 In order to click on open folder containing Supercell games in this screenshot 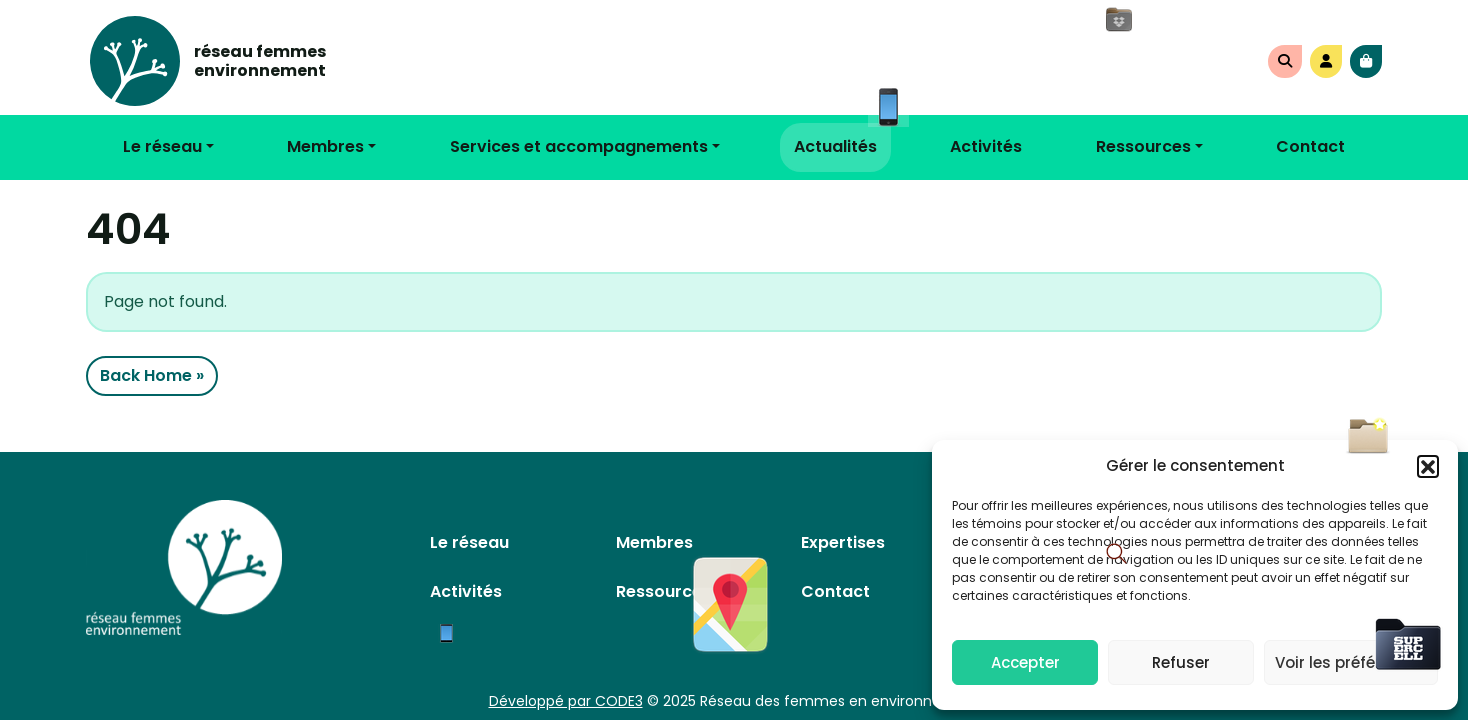, I will do `click(1408, 646)`.